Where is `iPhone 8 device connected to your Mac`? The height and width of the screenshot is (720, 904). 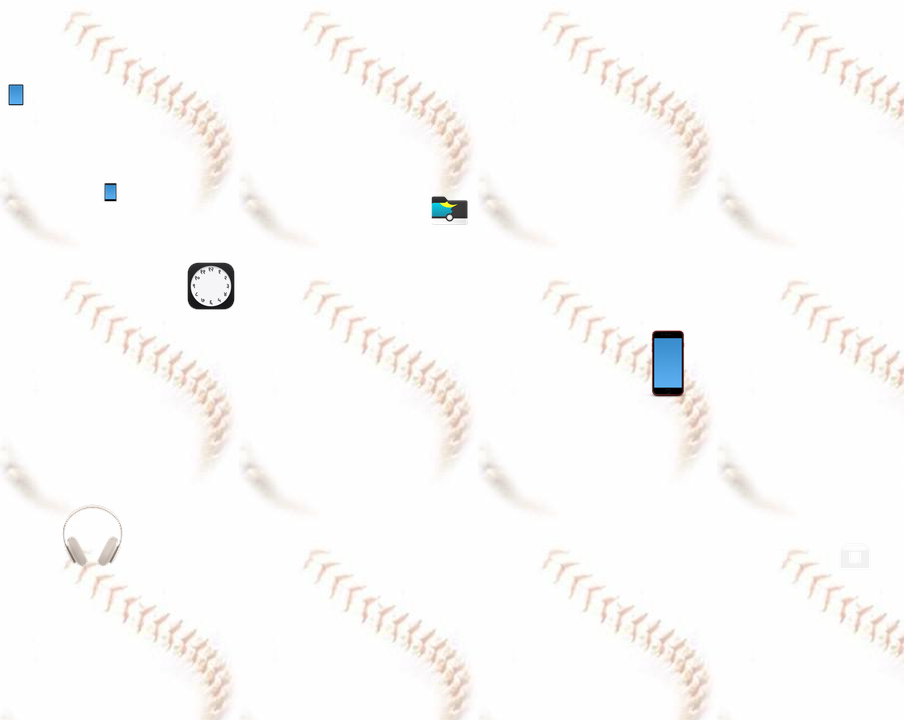
iPhone 8 device connected to your Mac is located at coordinates (668, 364).